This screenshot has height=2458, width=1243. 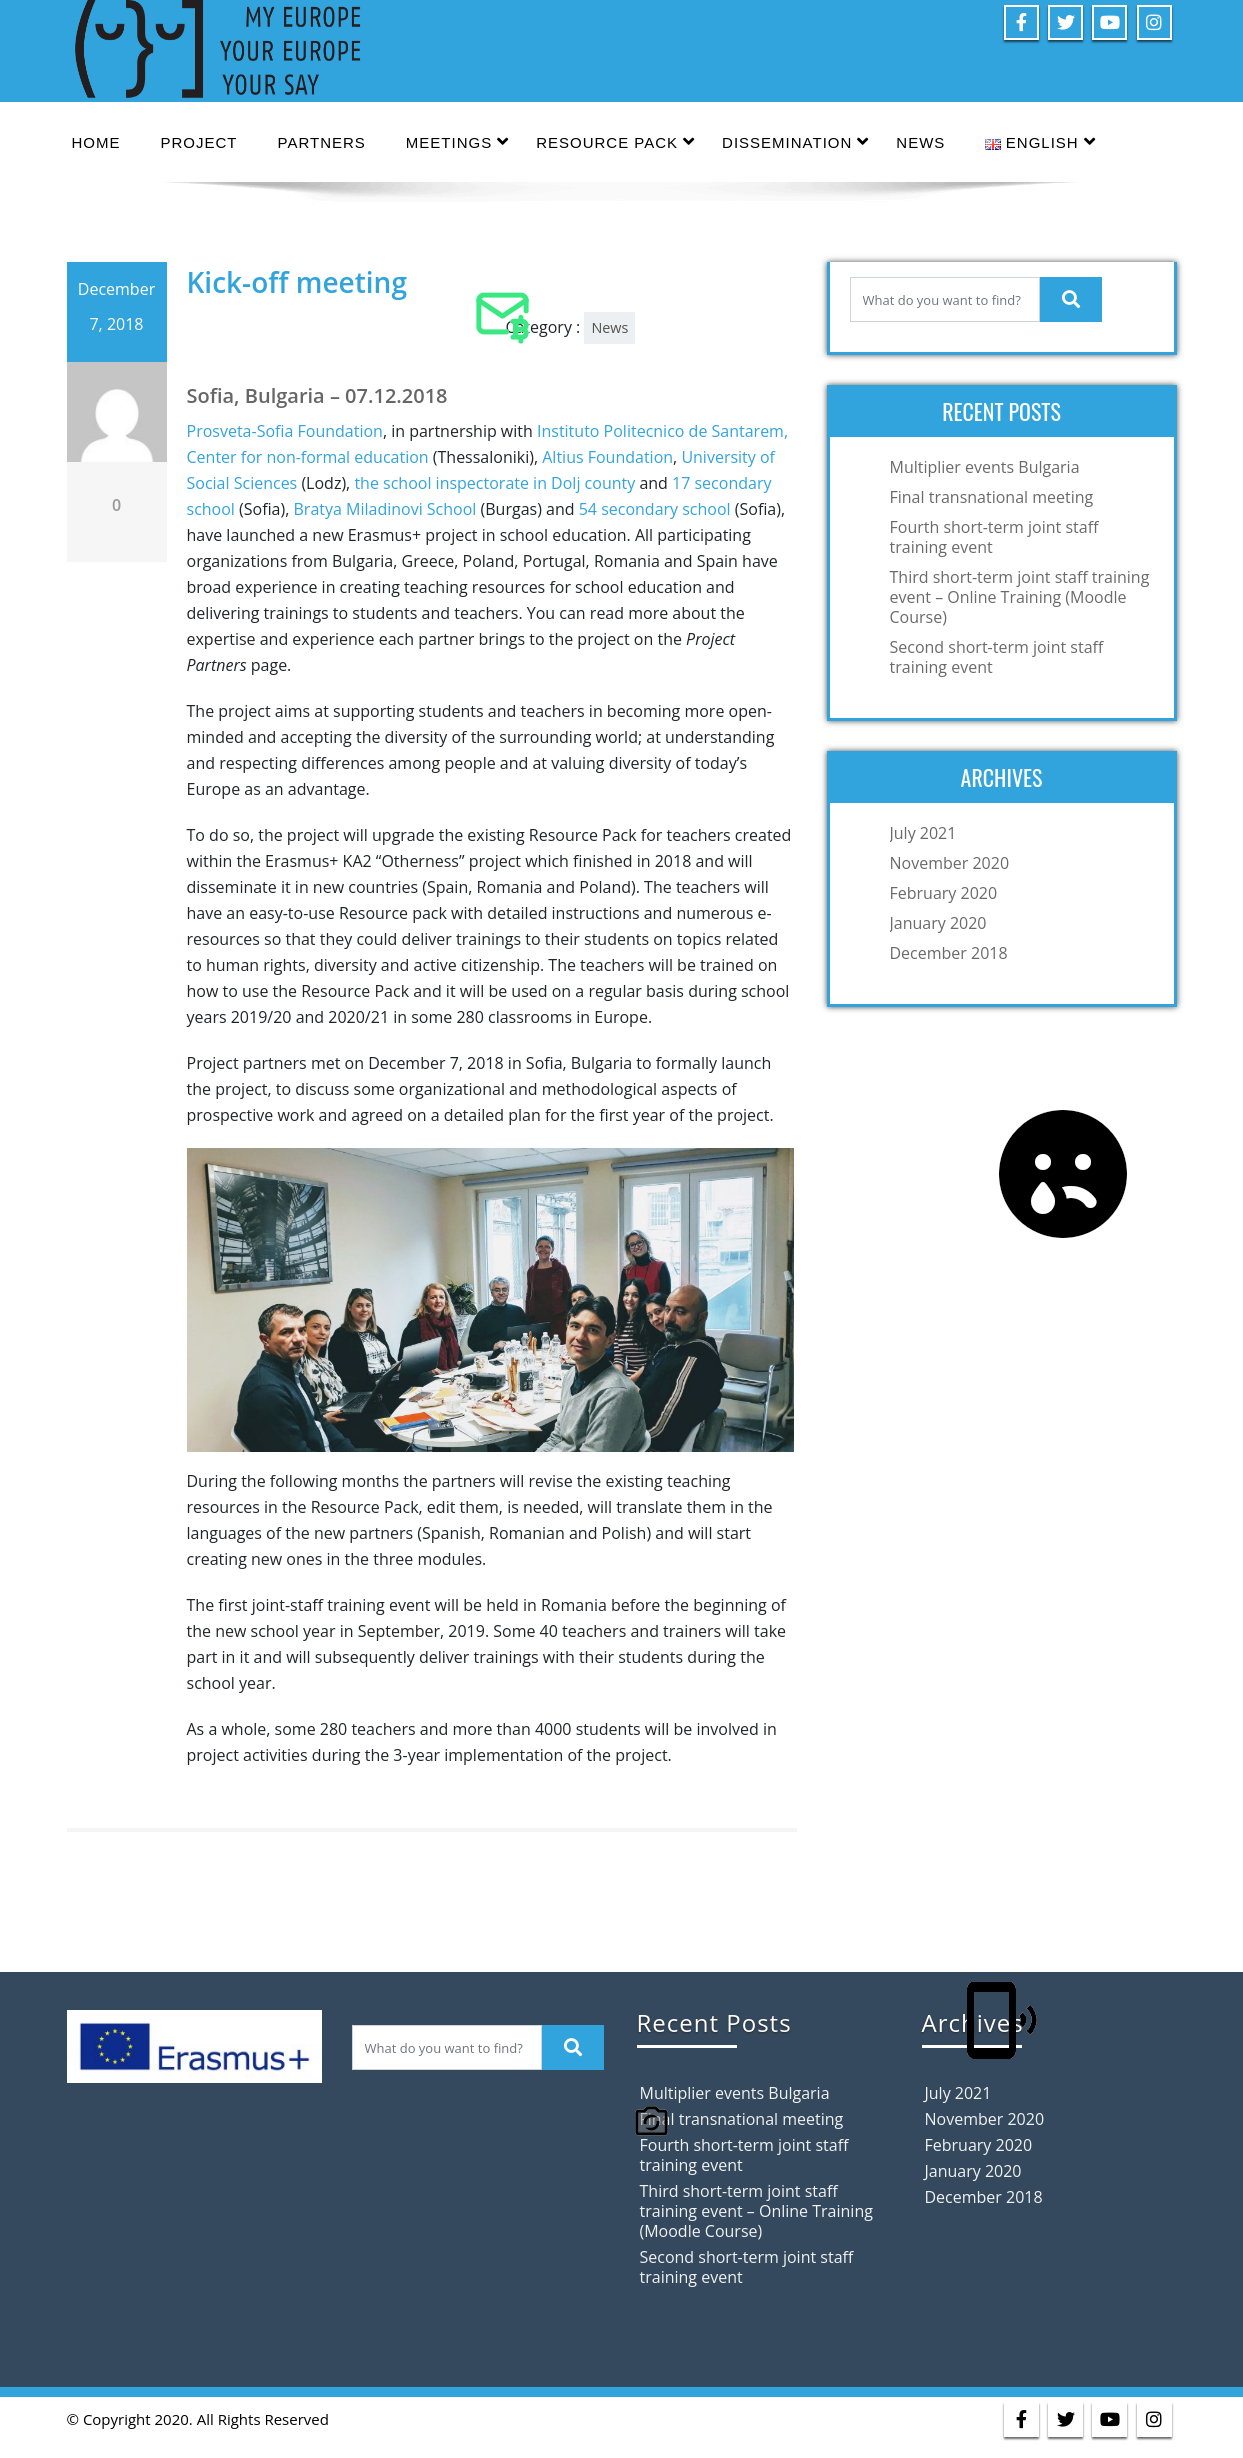 What do you see at coordinates (1063, 1174) in the screenshot?
I see `indicates an error or something went wrong` at bounding box center [1063, 1174].